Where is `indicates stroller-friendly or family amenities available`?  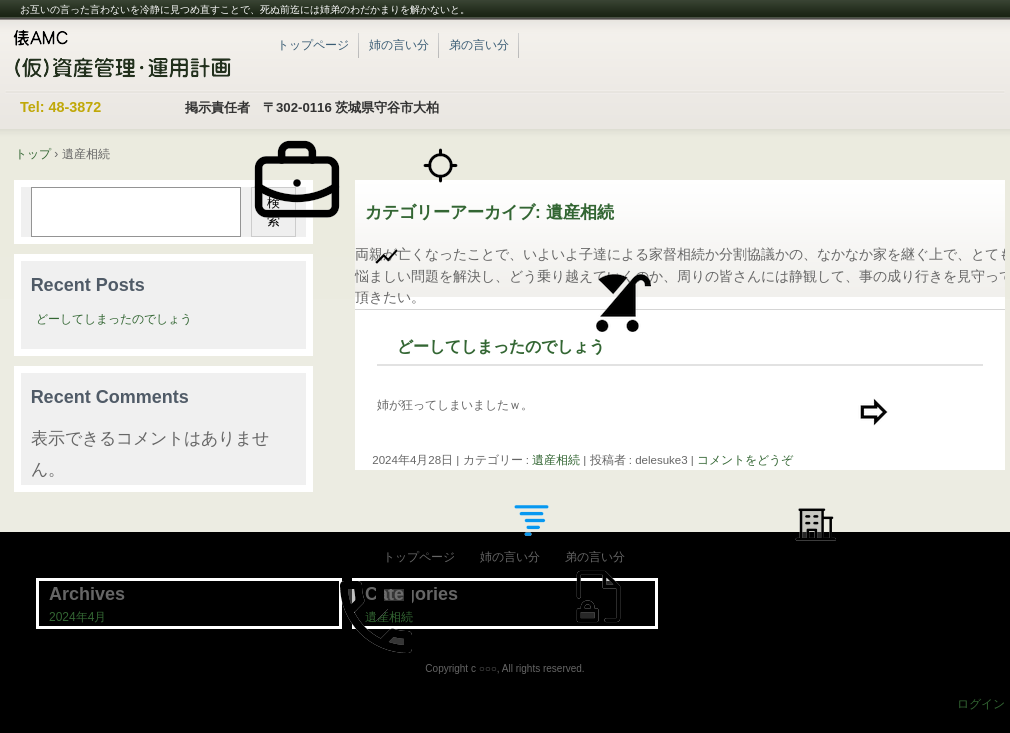
indicates stroller-friendly or family amenities available is located at coordinates (620, 301).